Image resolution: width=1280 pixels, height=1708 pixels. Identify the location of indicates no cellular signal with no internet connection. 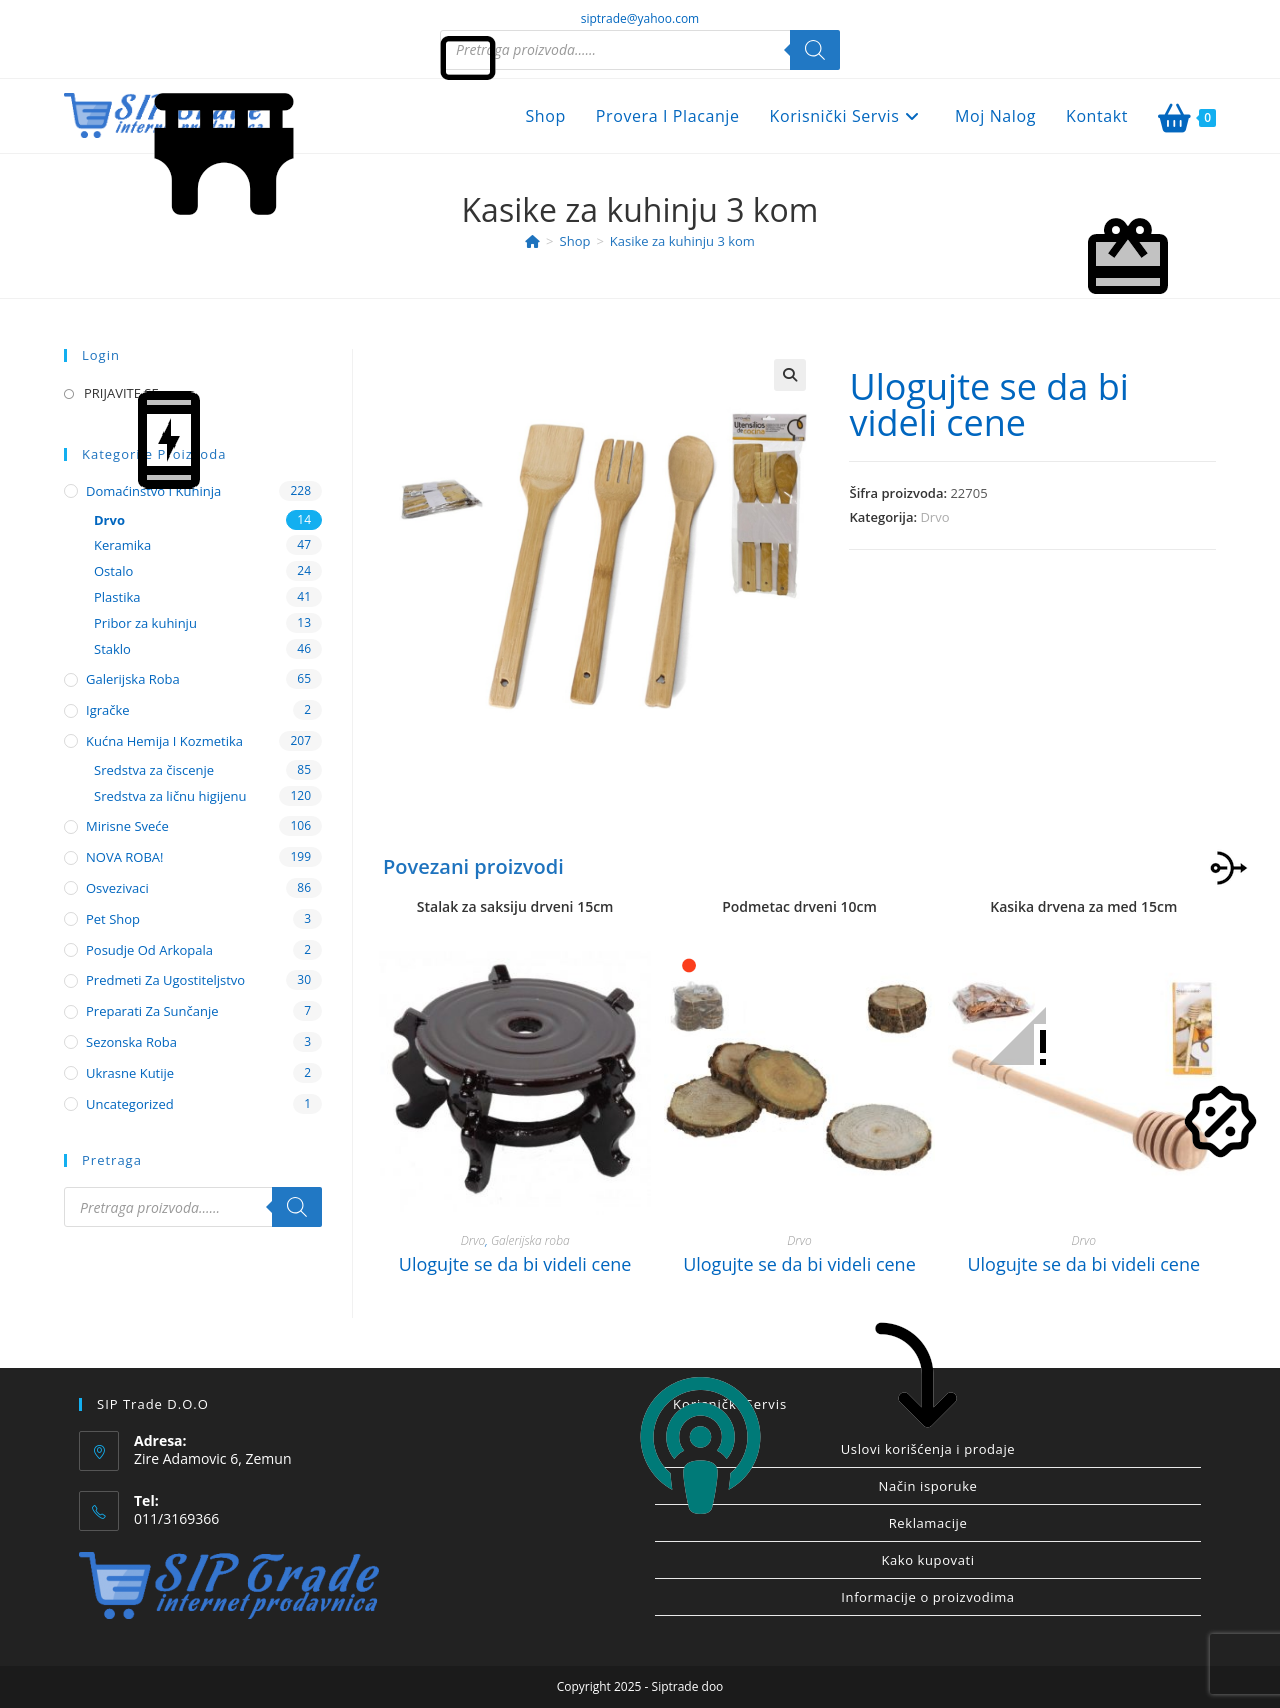
(1017, 1036).